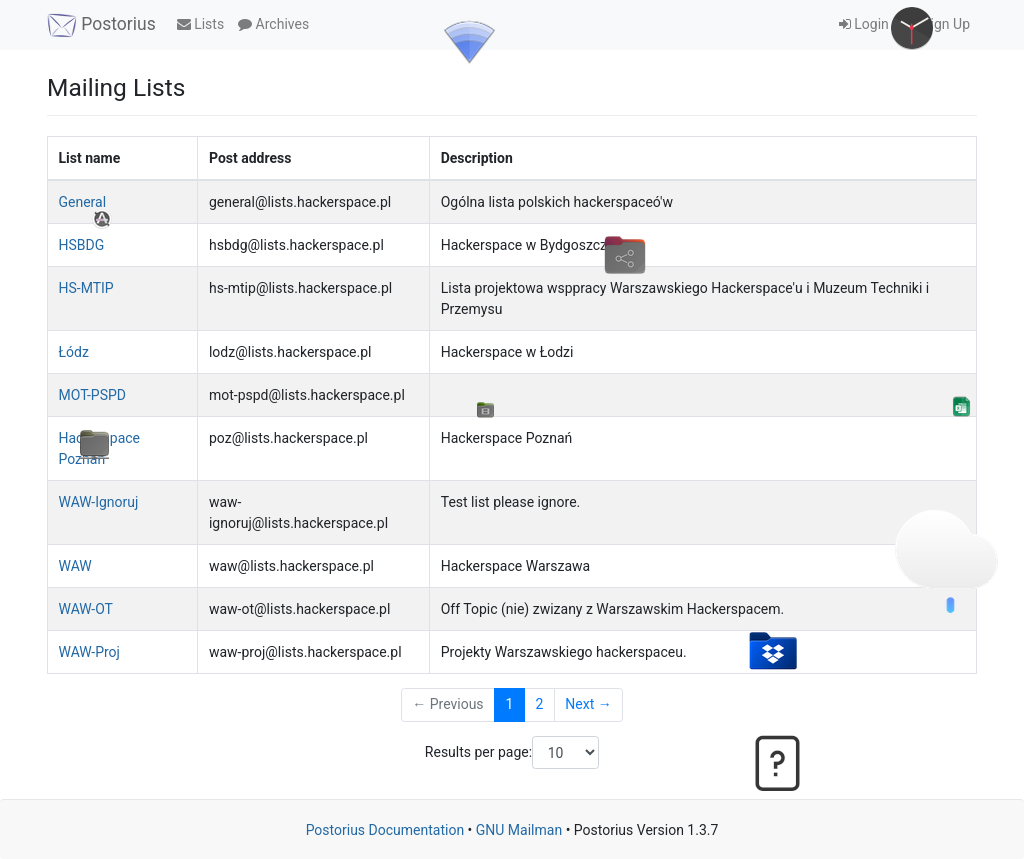 This screenshot has width=1024, height=859. Describe the element at coordinates (485, 409) in the screenshot. I see `open your videos folder` at that location.